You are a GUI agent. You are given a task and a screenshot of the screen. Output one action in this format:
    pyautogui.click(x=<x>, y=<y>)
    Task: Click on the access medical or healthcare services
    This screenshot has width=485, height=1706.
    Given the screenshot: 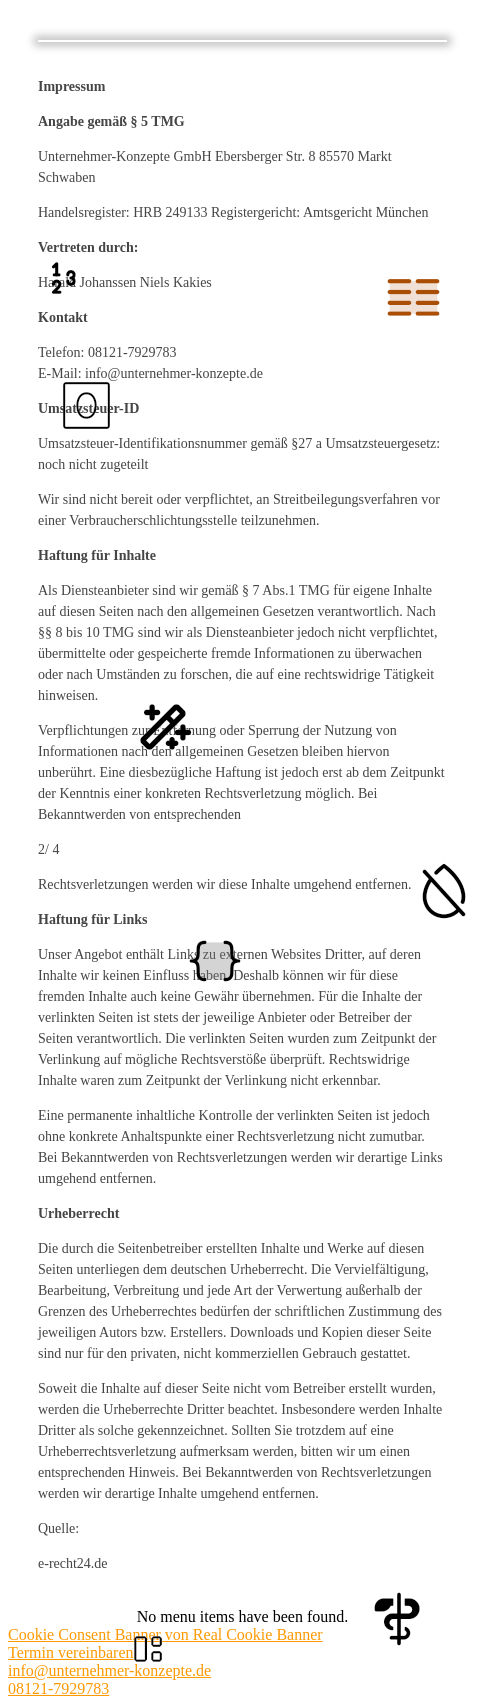 What is the action you would take?
    pyautogui.click(x=399, y=1619)
    